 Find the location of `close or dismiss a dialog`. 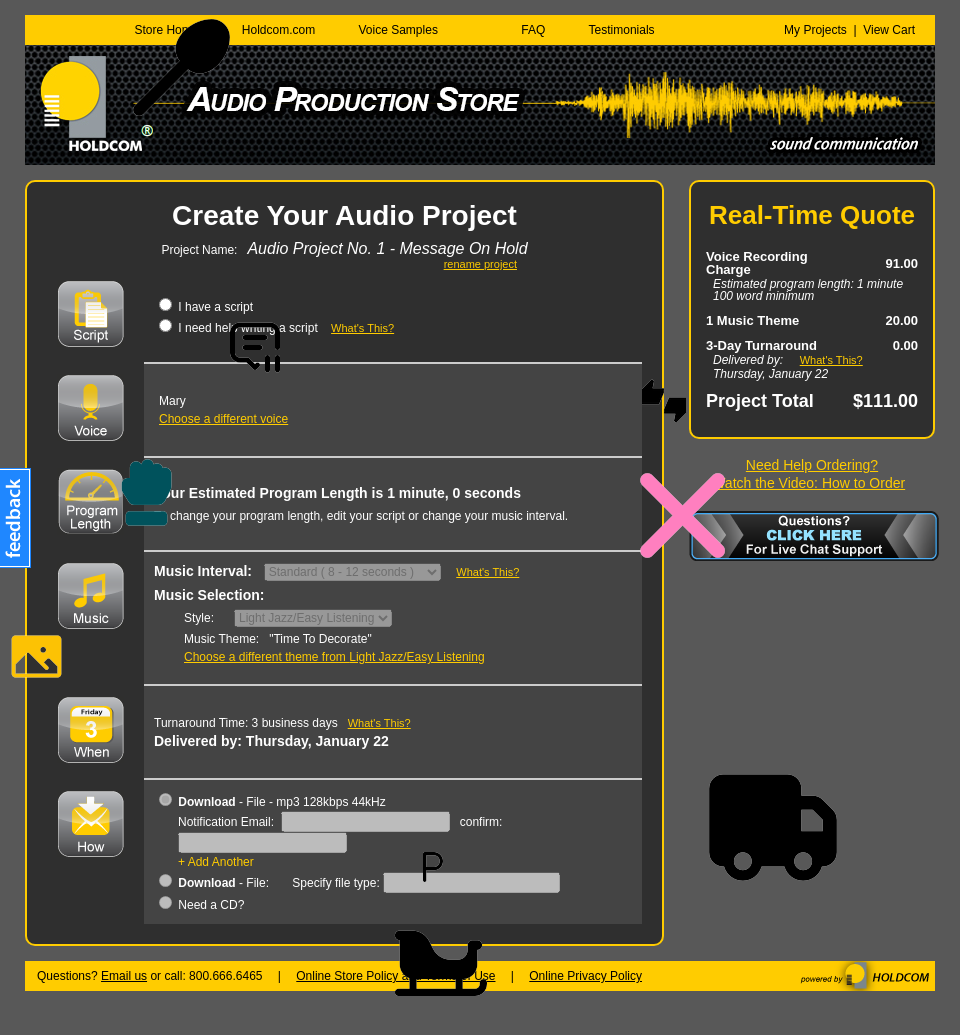

close or dismiss a dialog is located at coordinates (682, 515).